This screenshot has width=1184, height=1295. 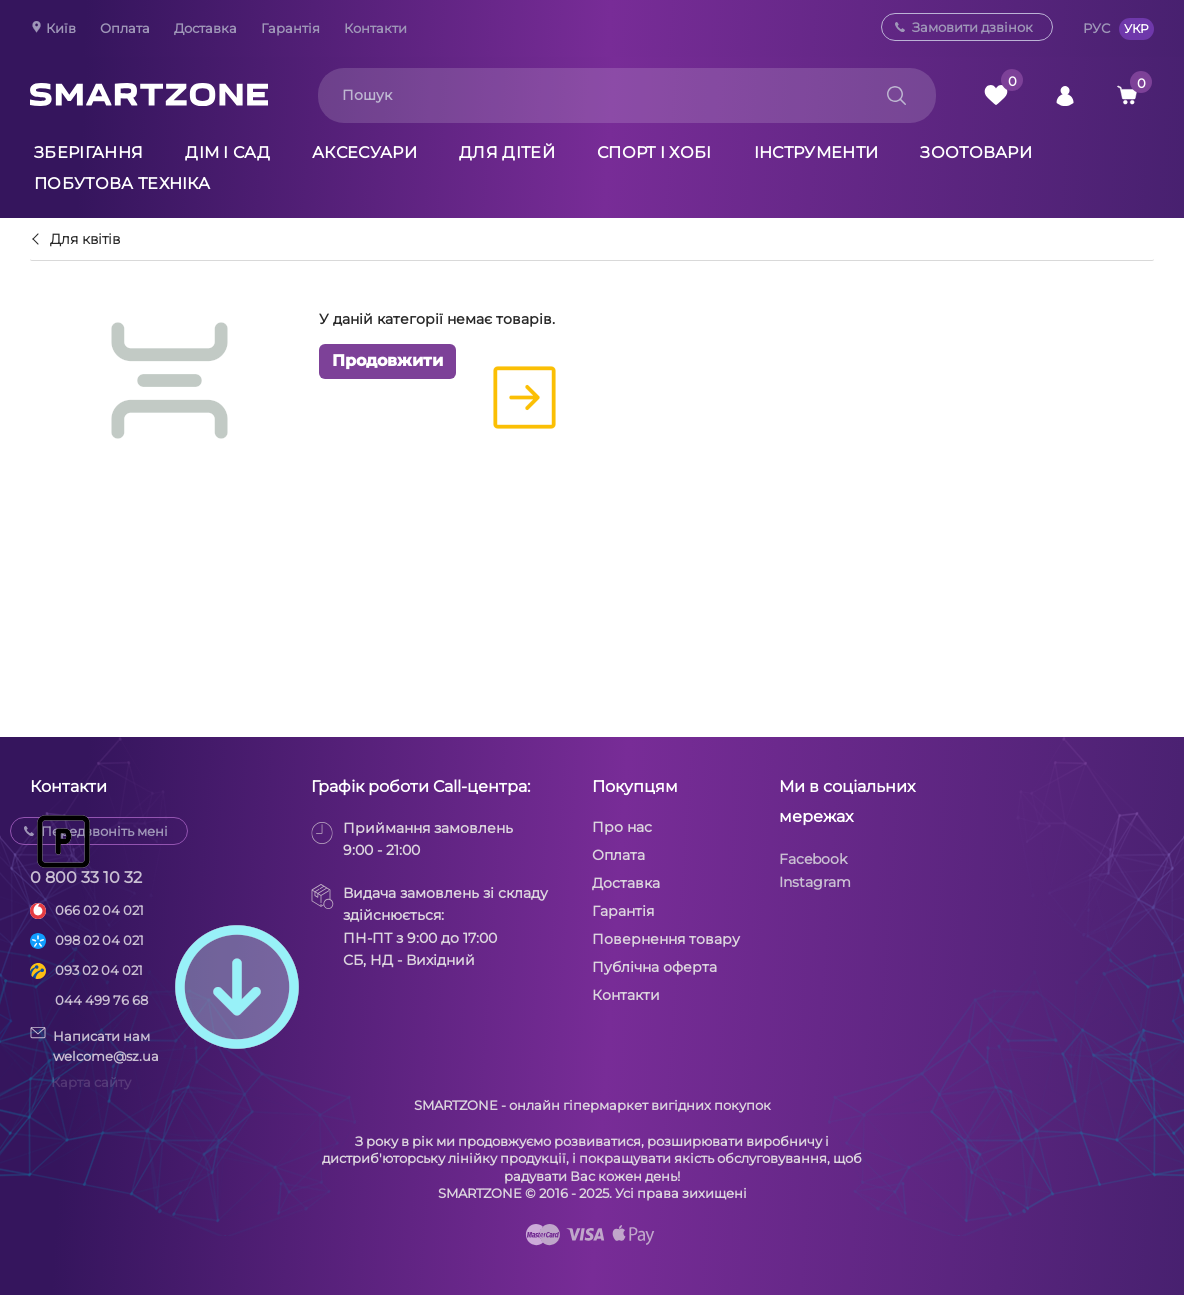 What do you see at coordinates (524, 397) in the screenshot?
I see `navigate to the next item or screen` at bounding box center [524, 397].